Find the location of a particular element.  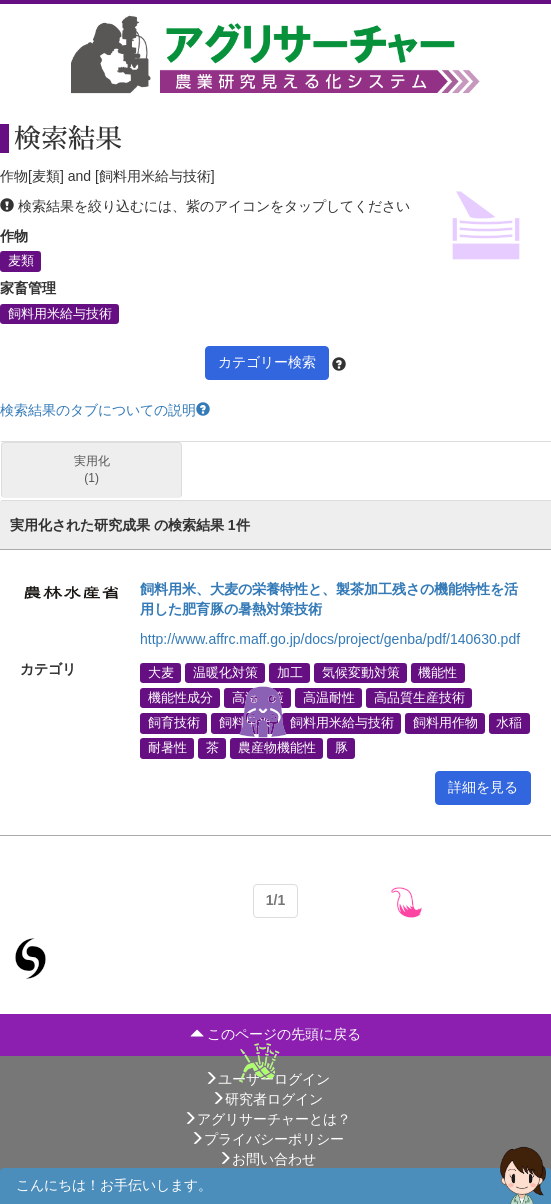

fox or canine character/avatar selection is located at coordinates (406, 902).